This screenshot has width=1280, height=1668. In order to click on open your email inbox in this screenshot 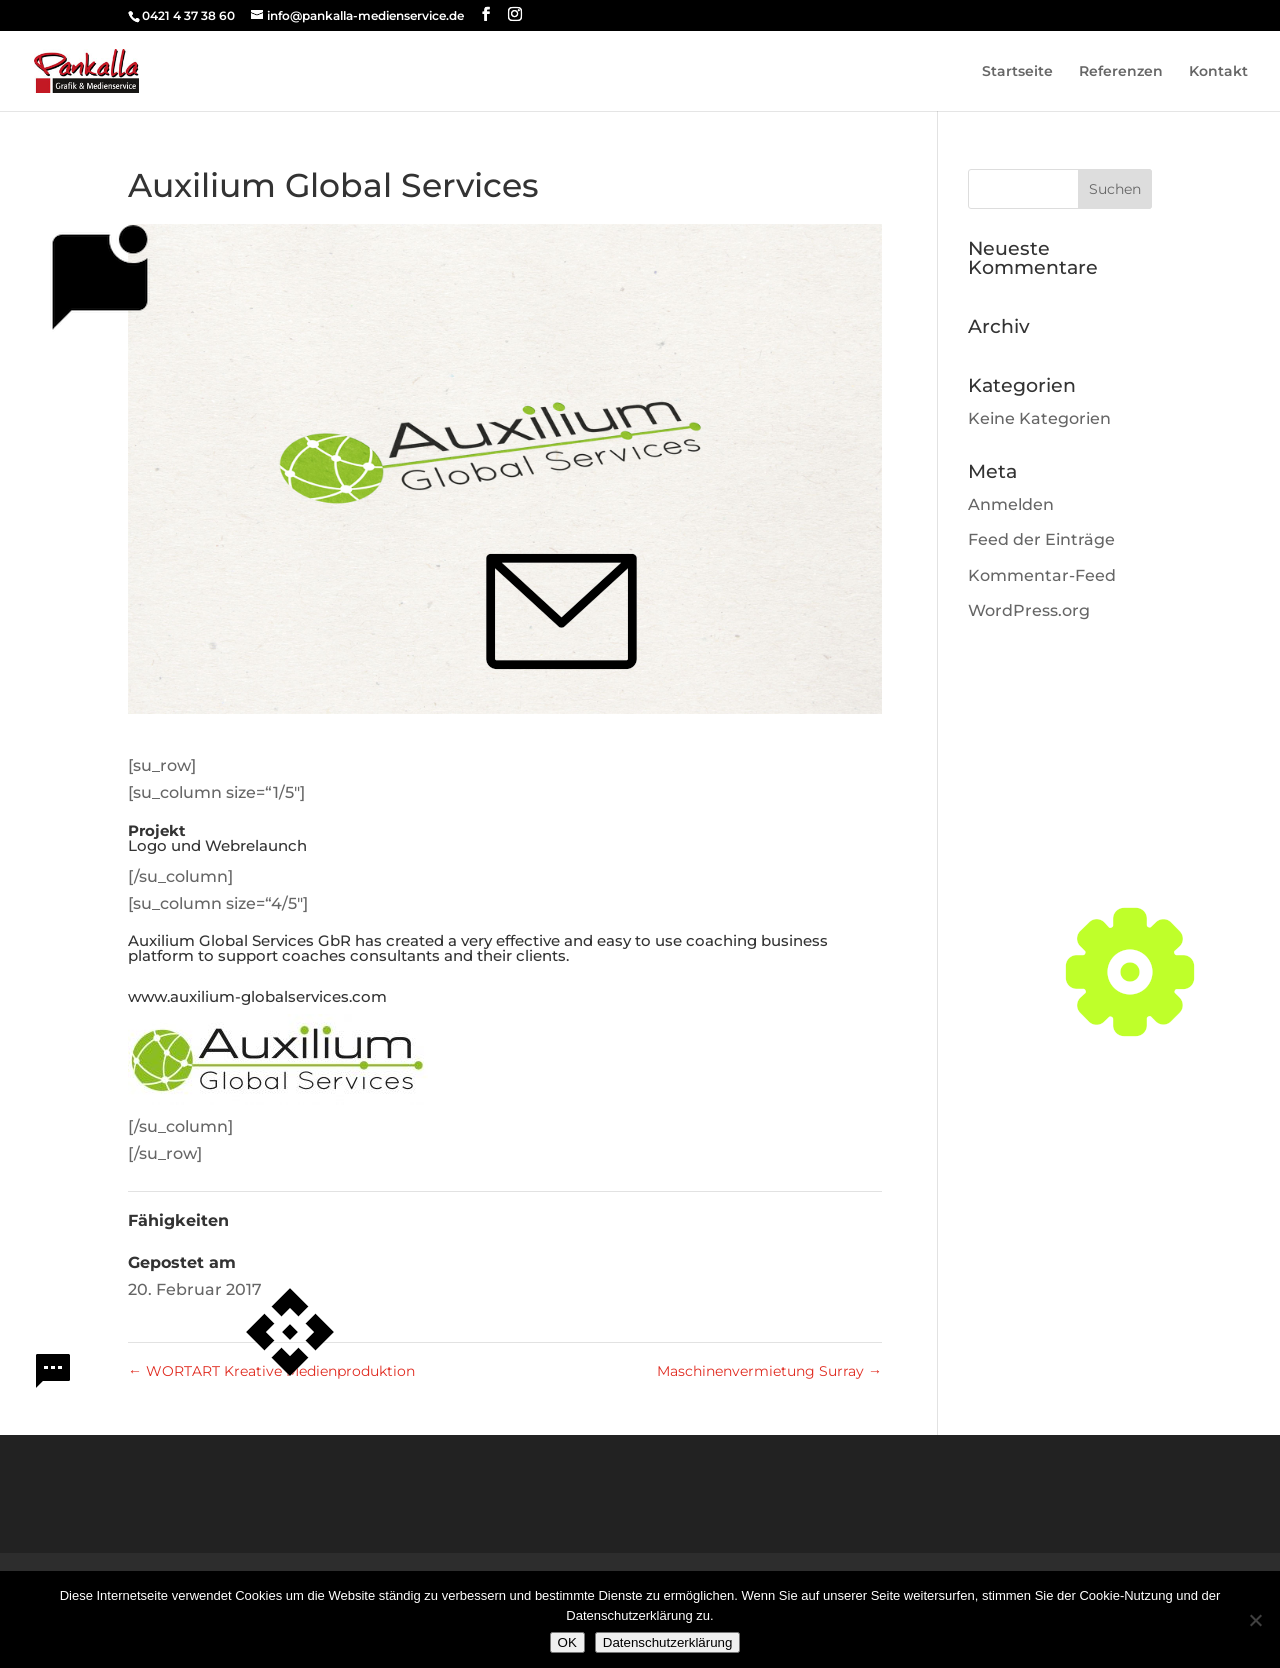, I will do `click(561, 611)`.